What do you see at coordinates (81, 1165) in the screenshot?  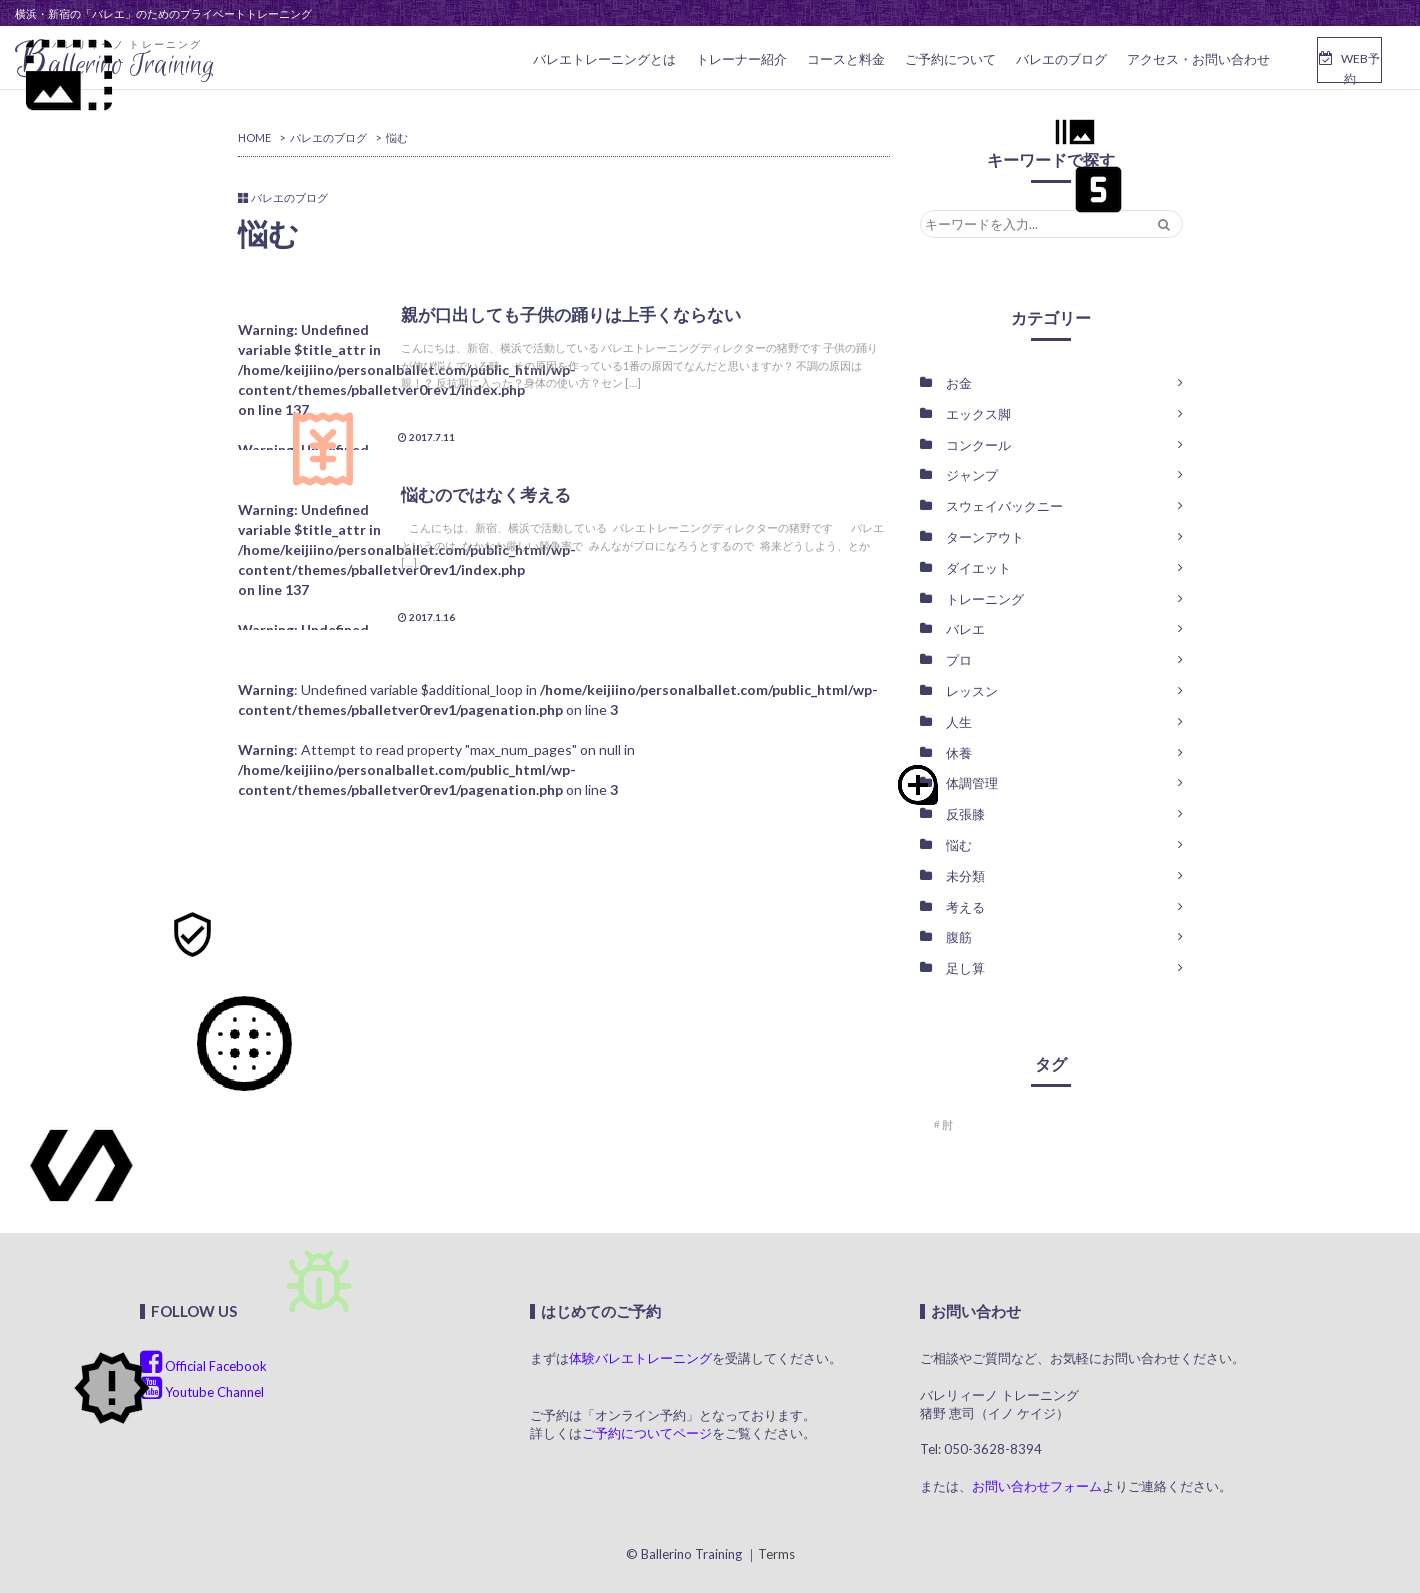 I see `polymer project logo` at bounding box center [81, 1165].